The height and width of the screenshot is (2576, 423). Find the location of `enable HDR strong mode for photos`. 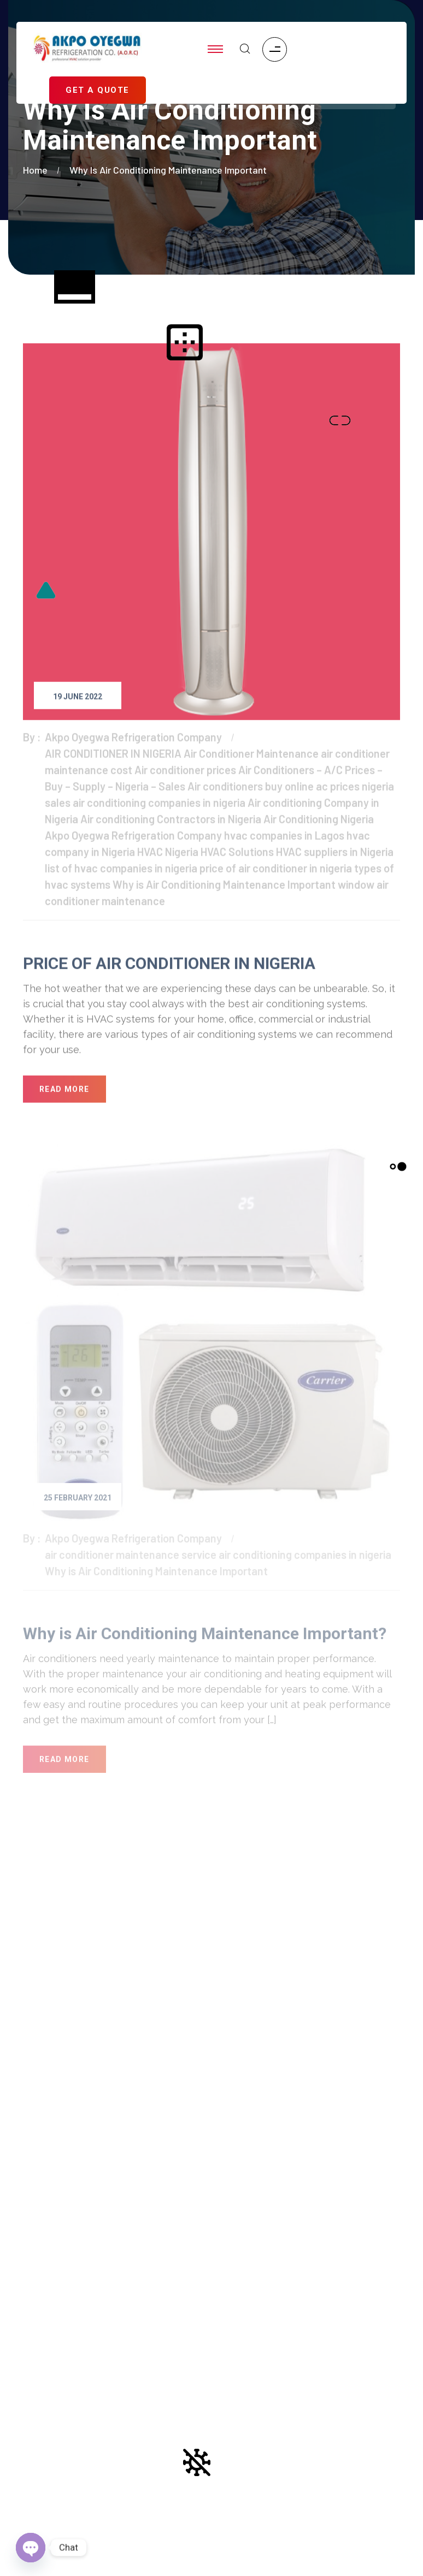

enable HDR strong mode for photos is located at coordinates (398, 1166).